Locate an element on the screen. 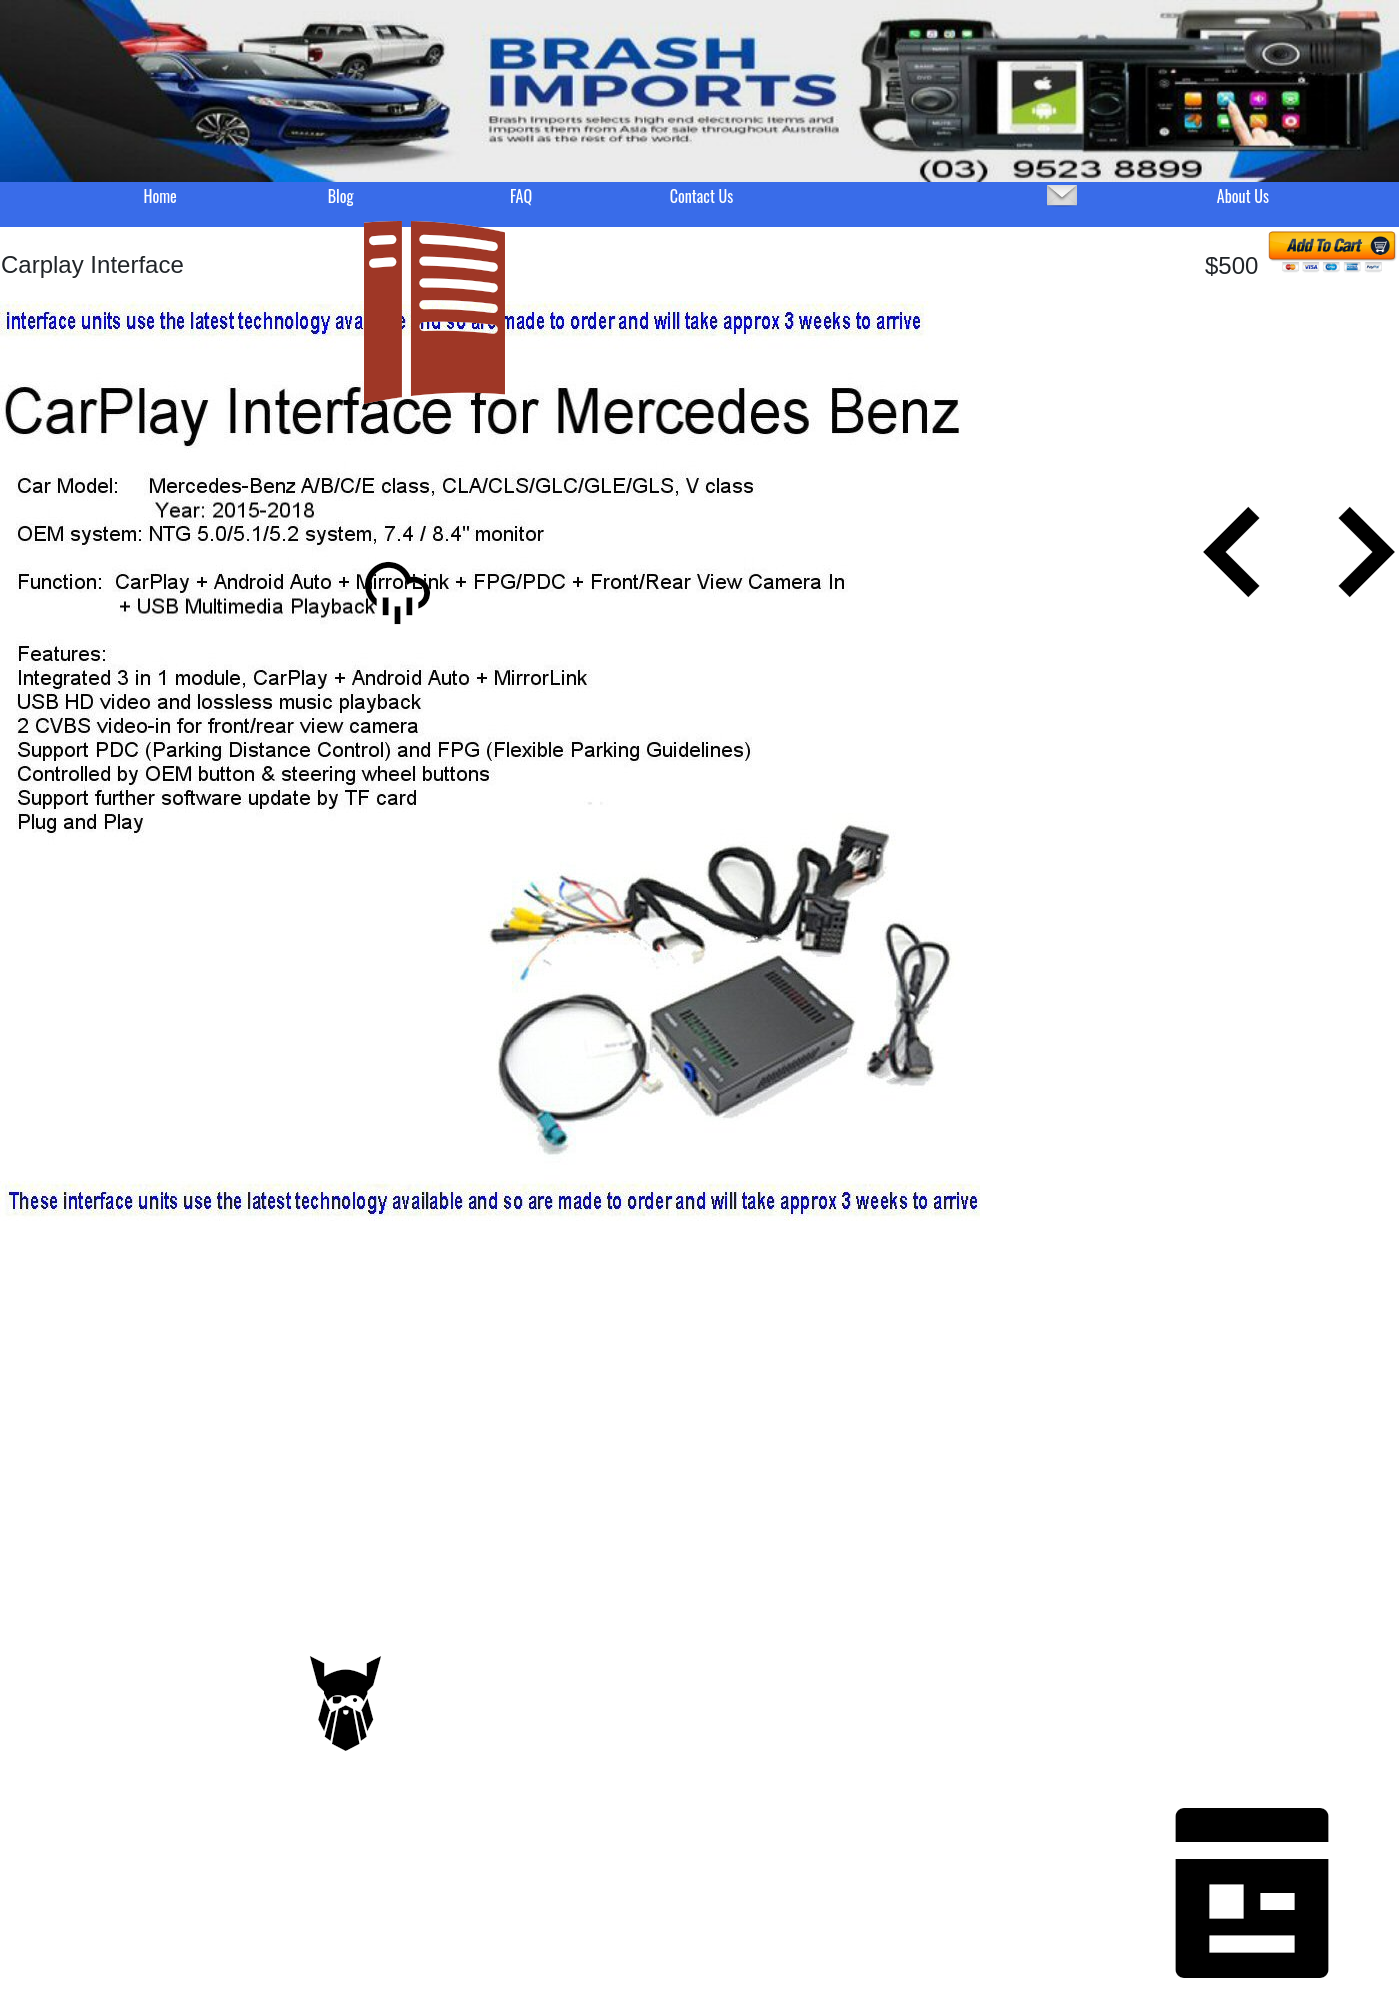  view or edit source code is located at coordinates (1299, 552).